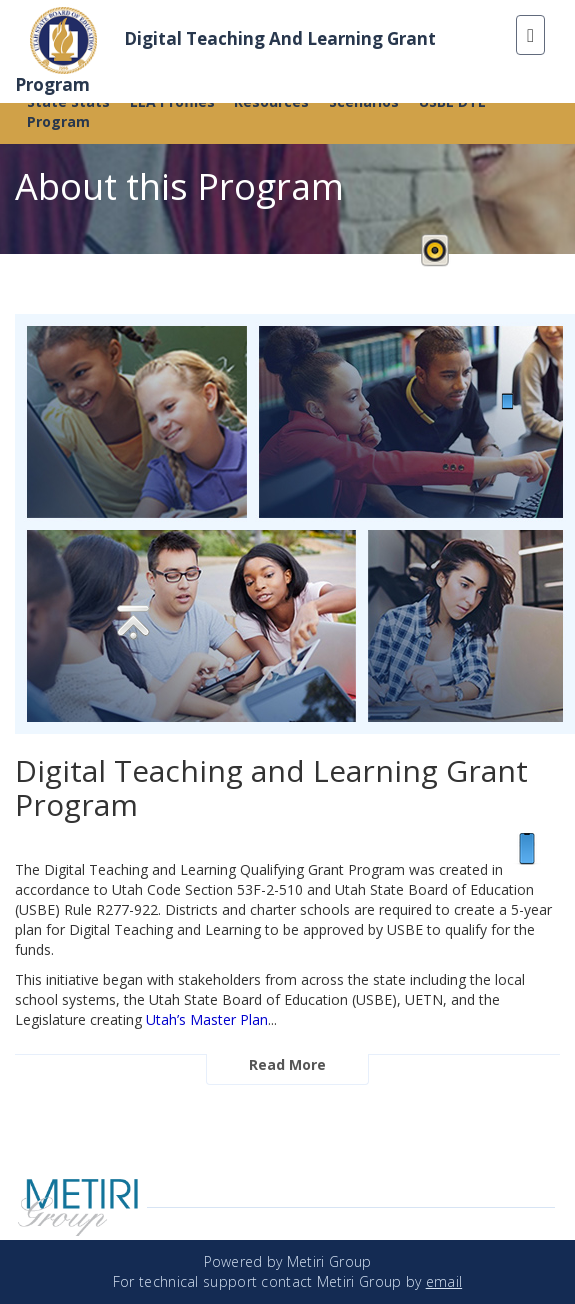 The width and height of the screenshot is (575, 1304). What do you see at coordinates (507, 401) in the screenshot?
I see `iPad device connected to this computer` at bounding box center [507, 401].